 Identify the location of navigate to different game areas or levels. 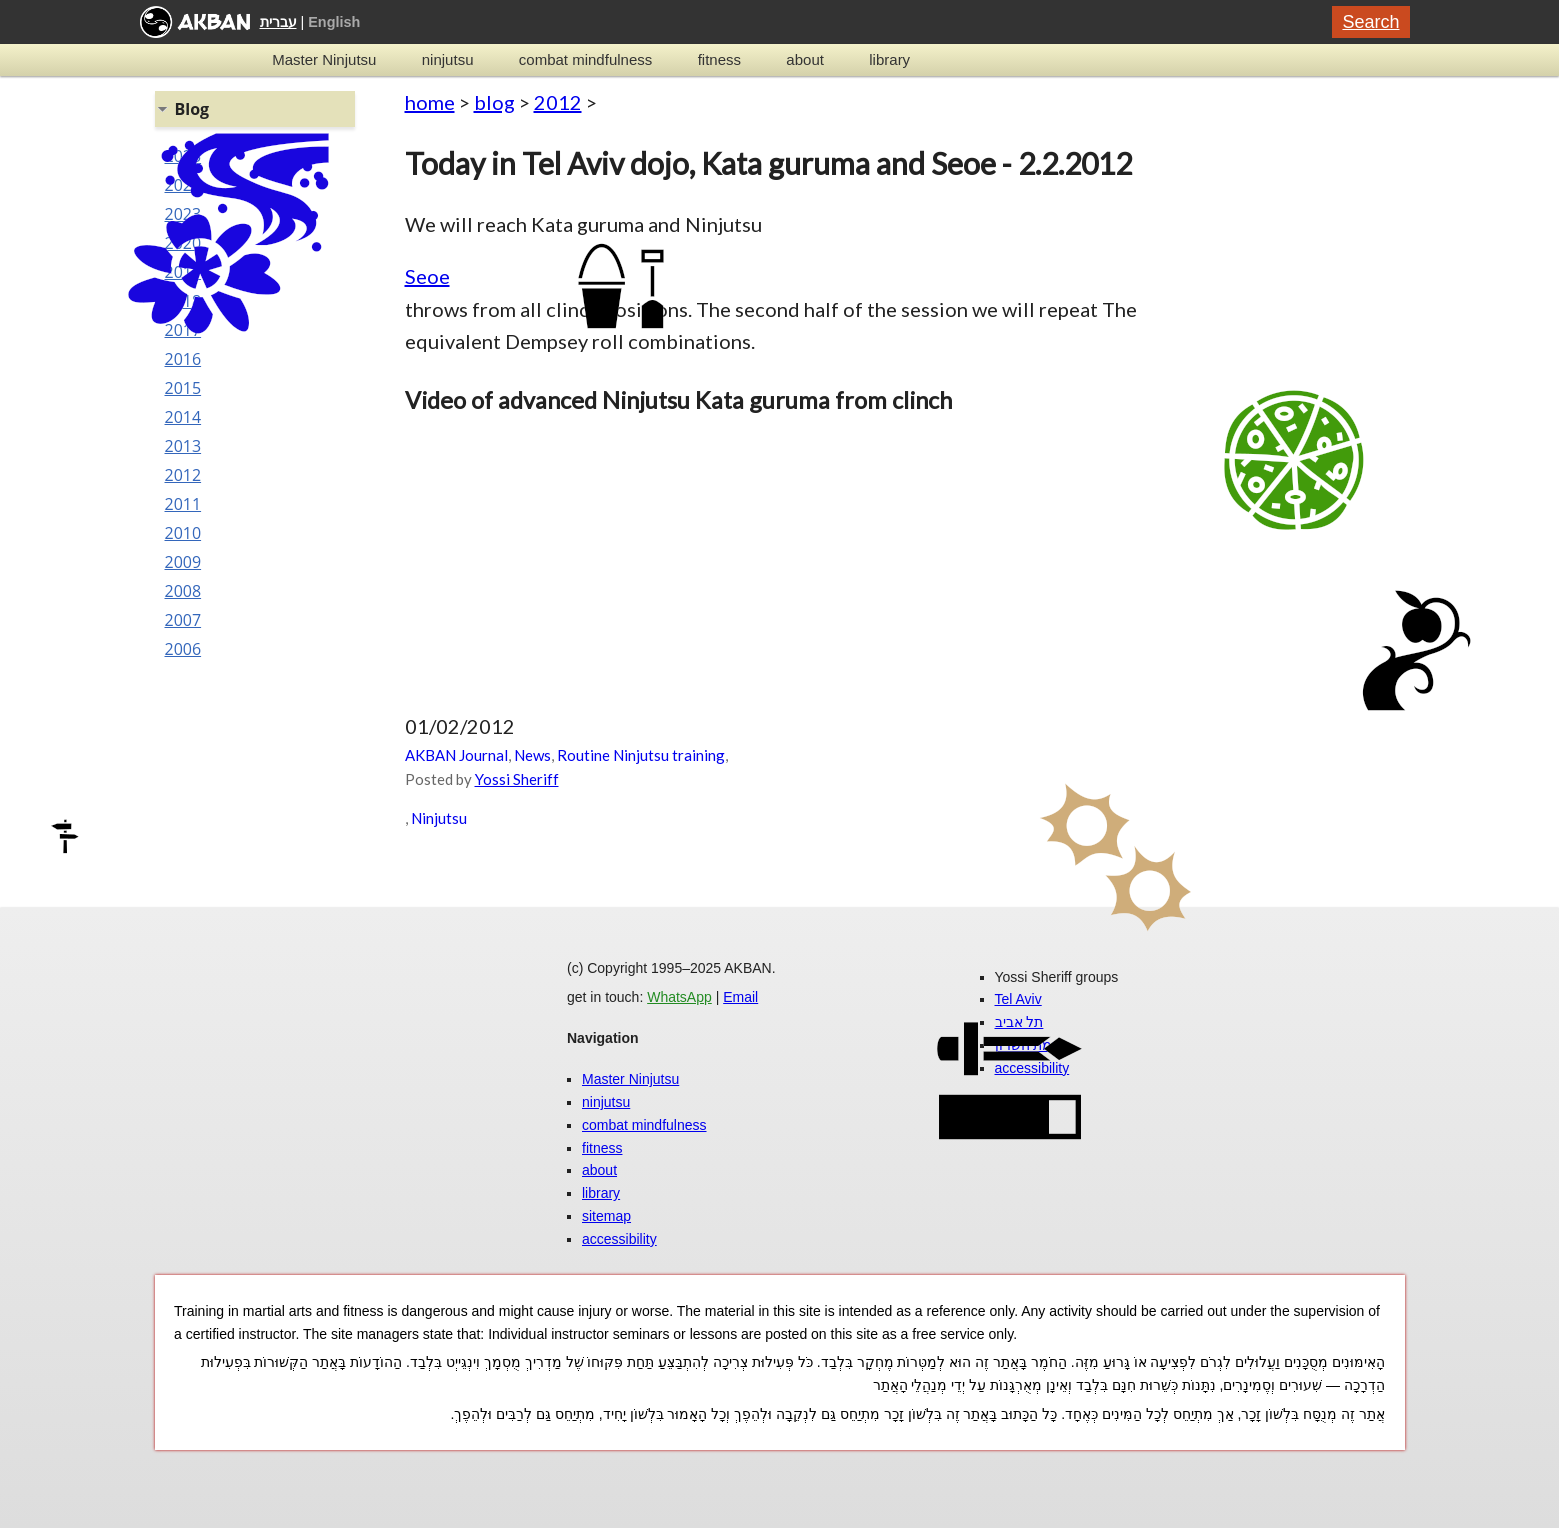
(65, 836).